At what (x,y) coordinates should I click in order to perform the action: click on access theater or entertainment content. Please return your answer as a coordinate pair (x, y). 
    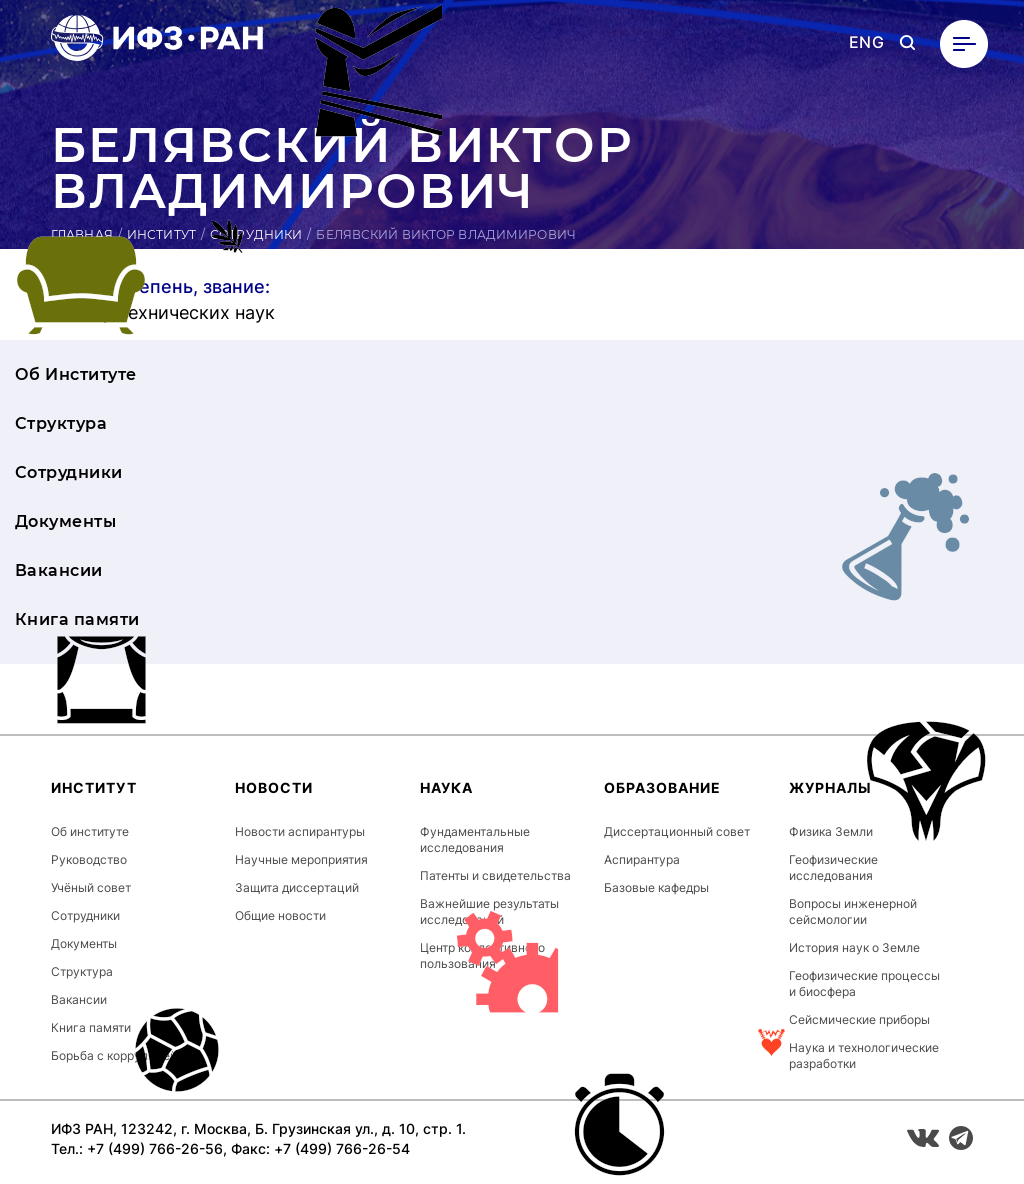
    Looking at the image, I should click on (101, 680).